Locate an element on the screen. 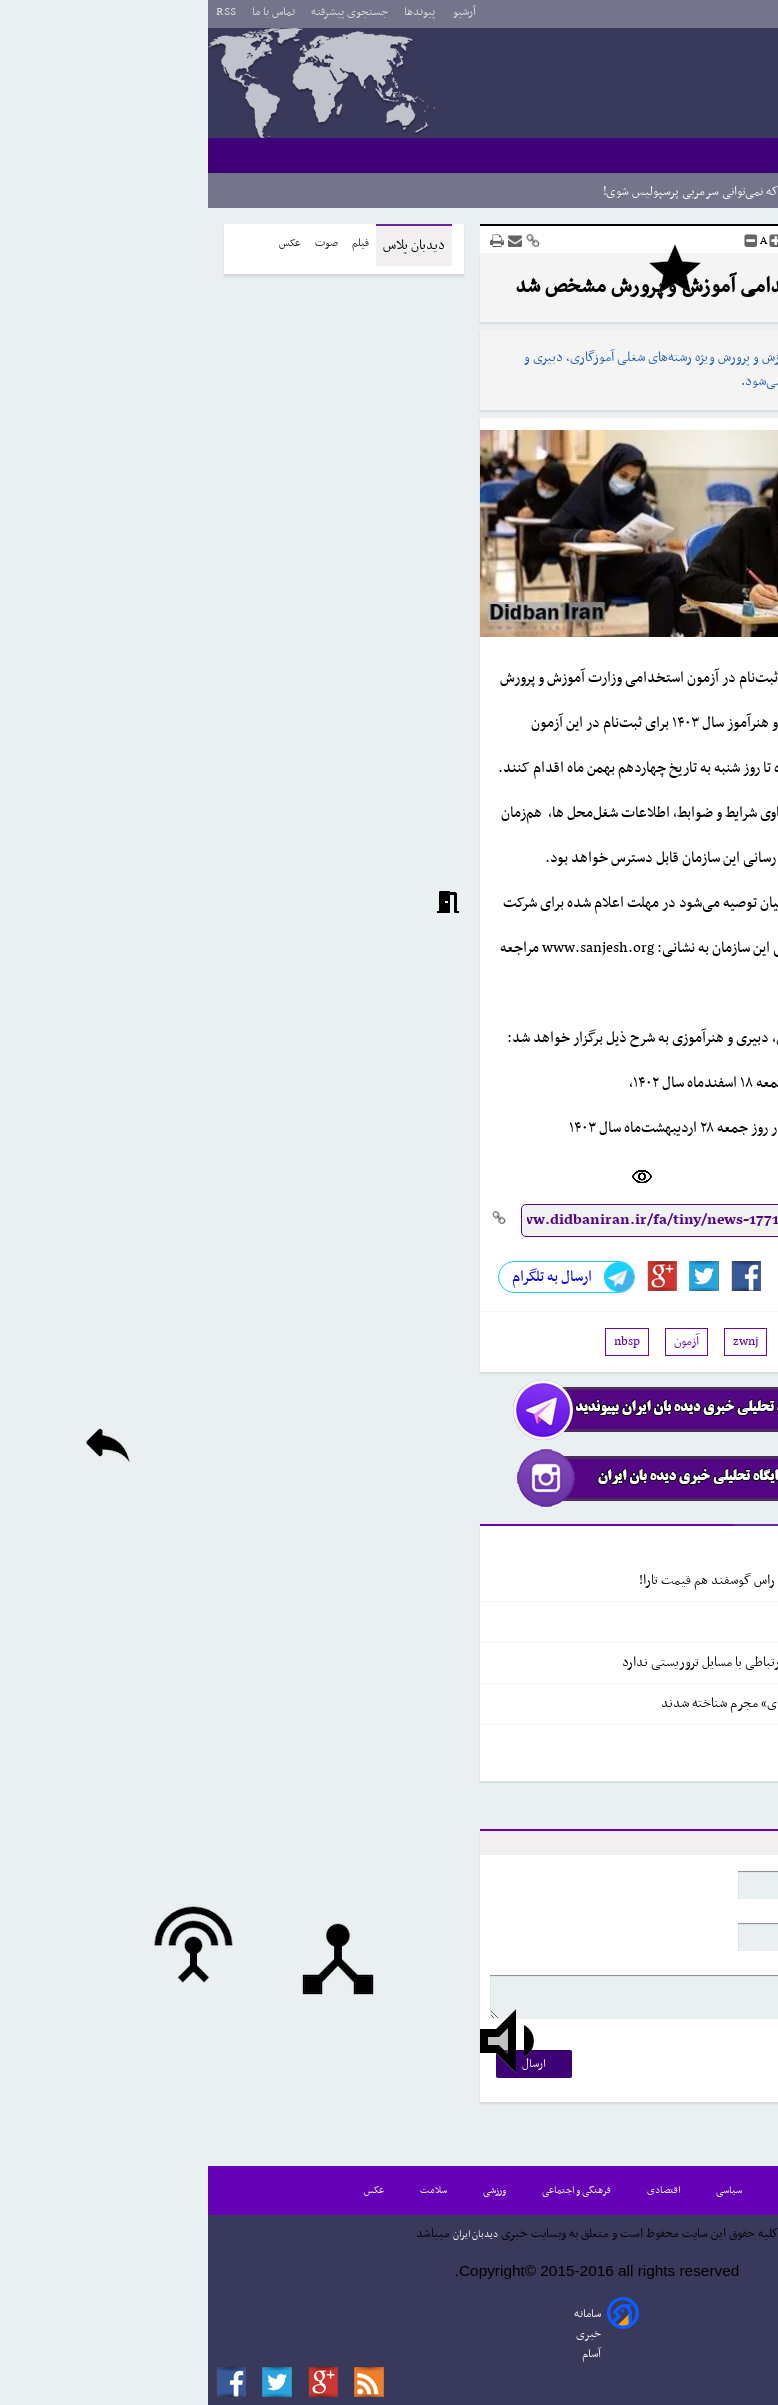 This screenshot has height=2405, width=778. reply to a message is located at coordinates (107, 1442).